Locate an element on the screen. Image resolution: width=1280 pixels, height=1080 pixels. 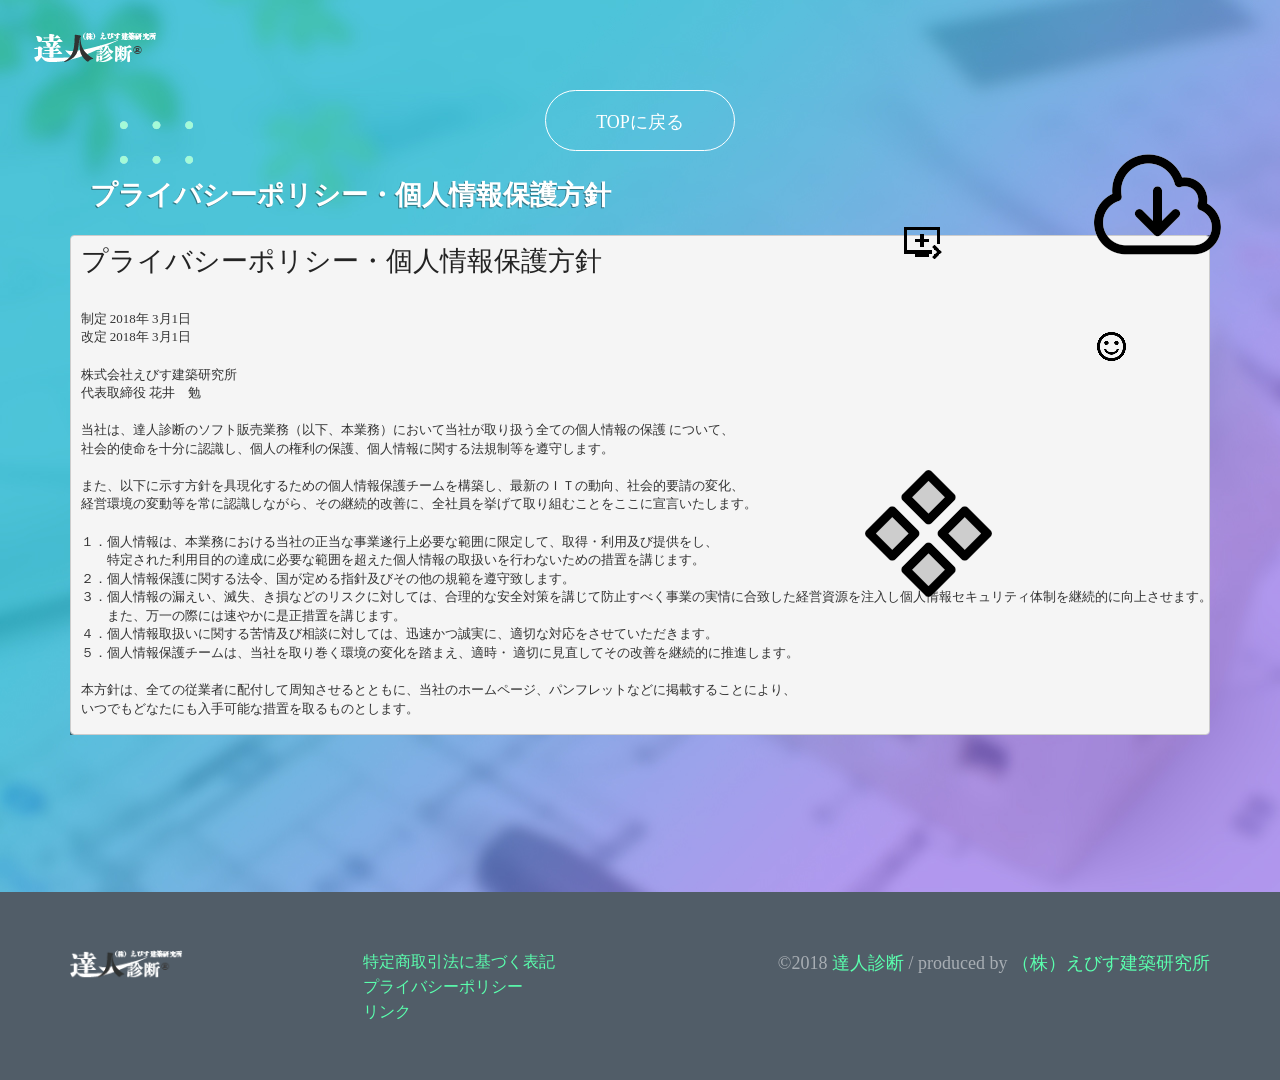
add current media to play next in queue is located at coordinates (922, 242).